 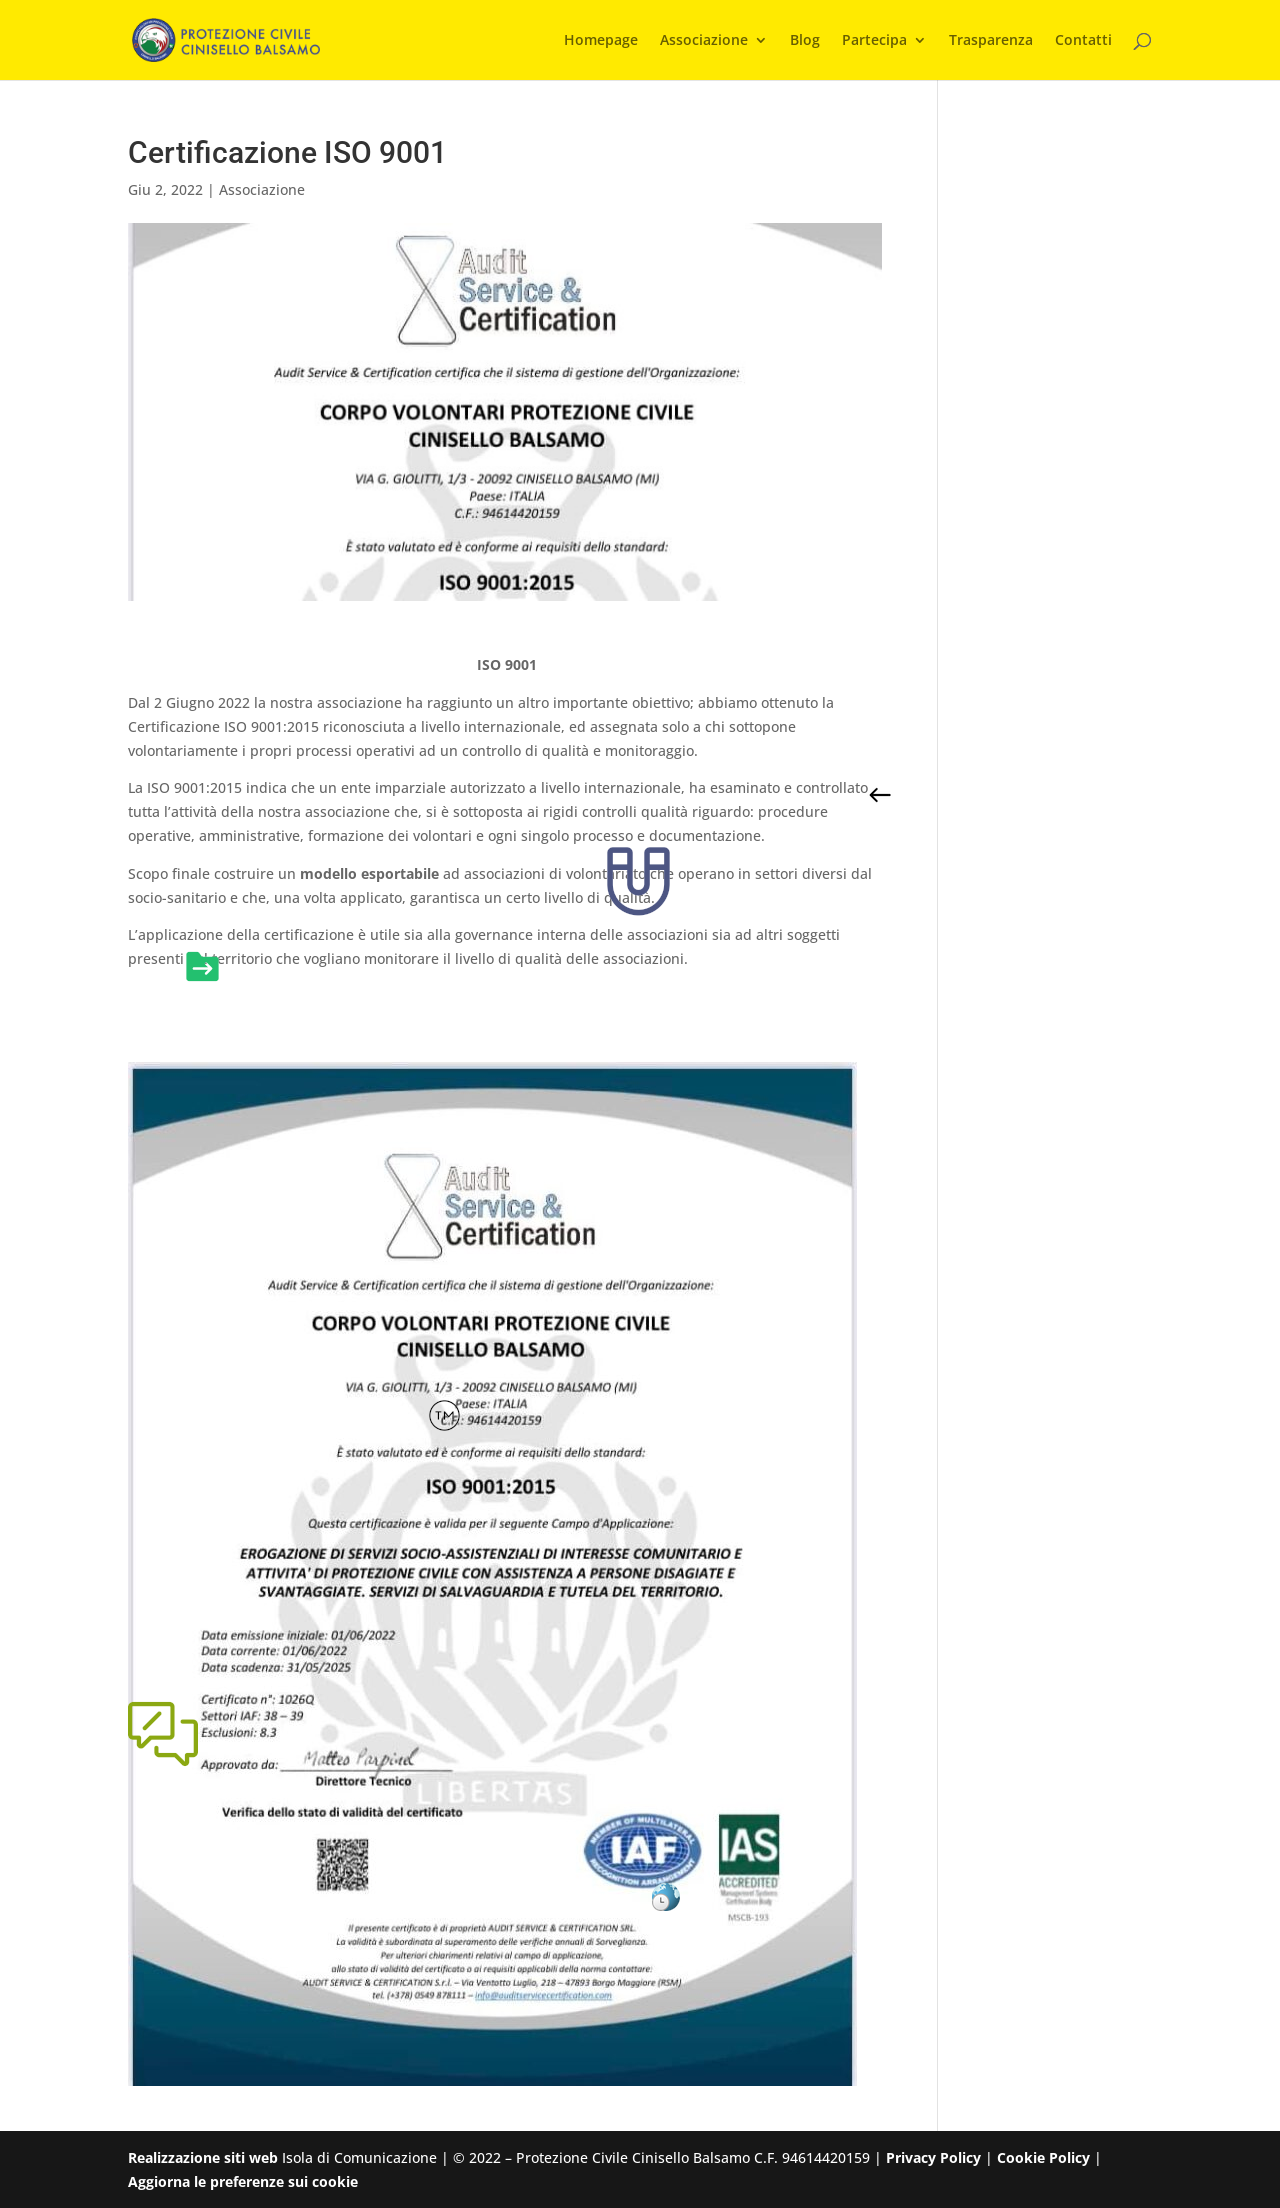 What do you see at coordinates (880, 795) in the screenshot?
I see `navigate back to previous screen` at bounding box center [880, 795].